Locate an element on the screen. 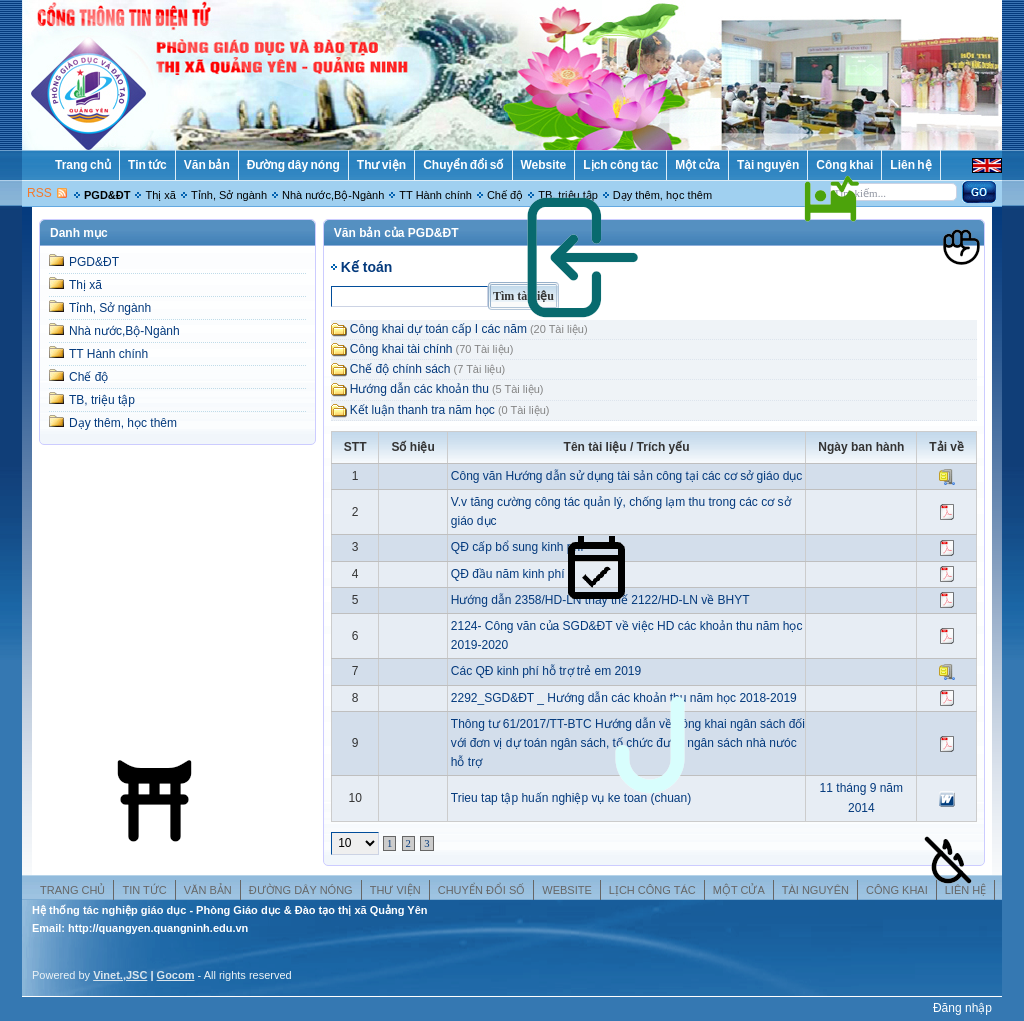  event confirmed or available is located at coordinates (596, 570).